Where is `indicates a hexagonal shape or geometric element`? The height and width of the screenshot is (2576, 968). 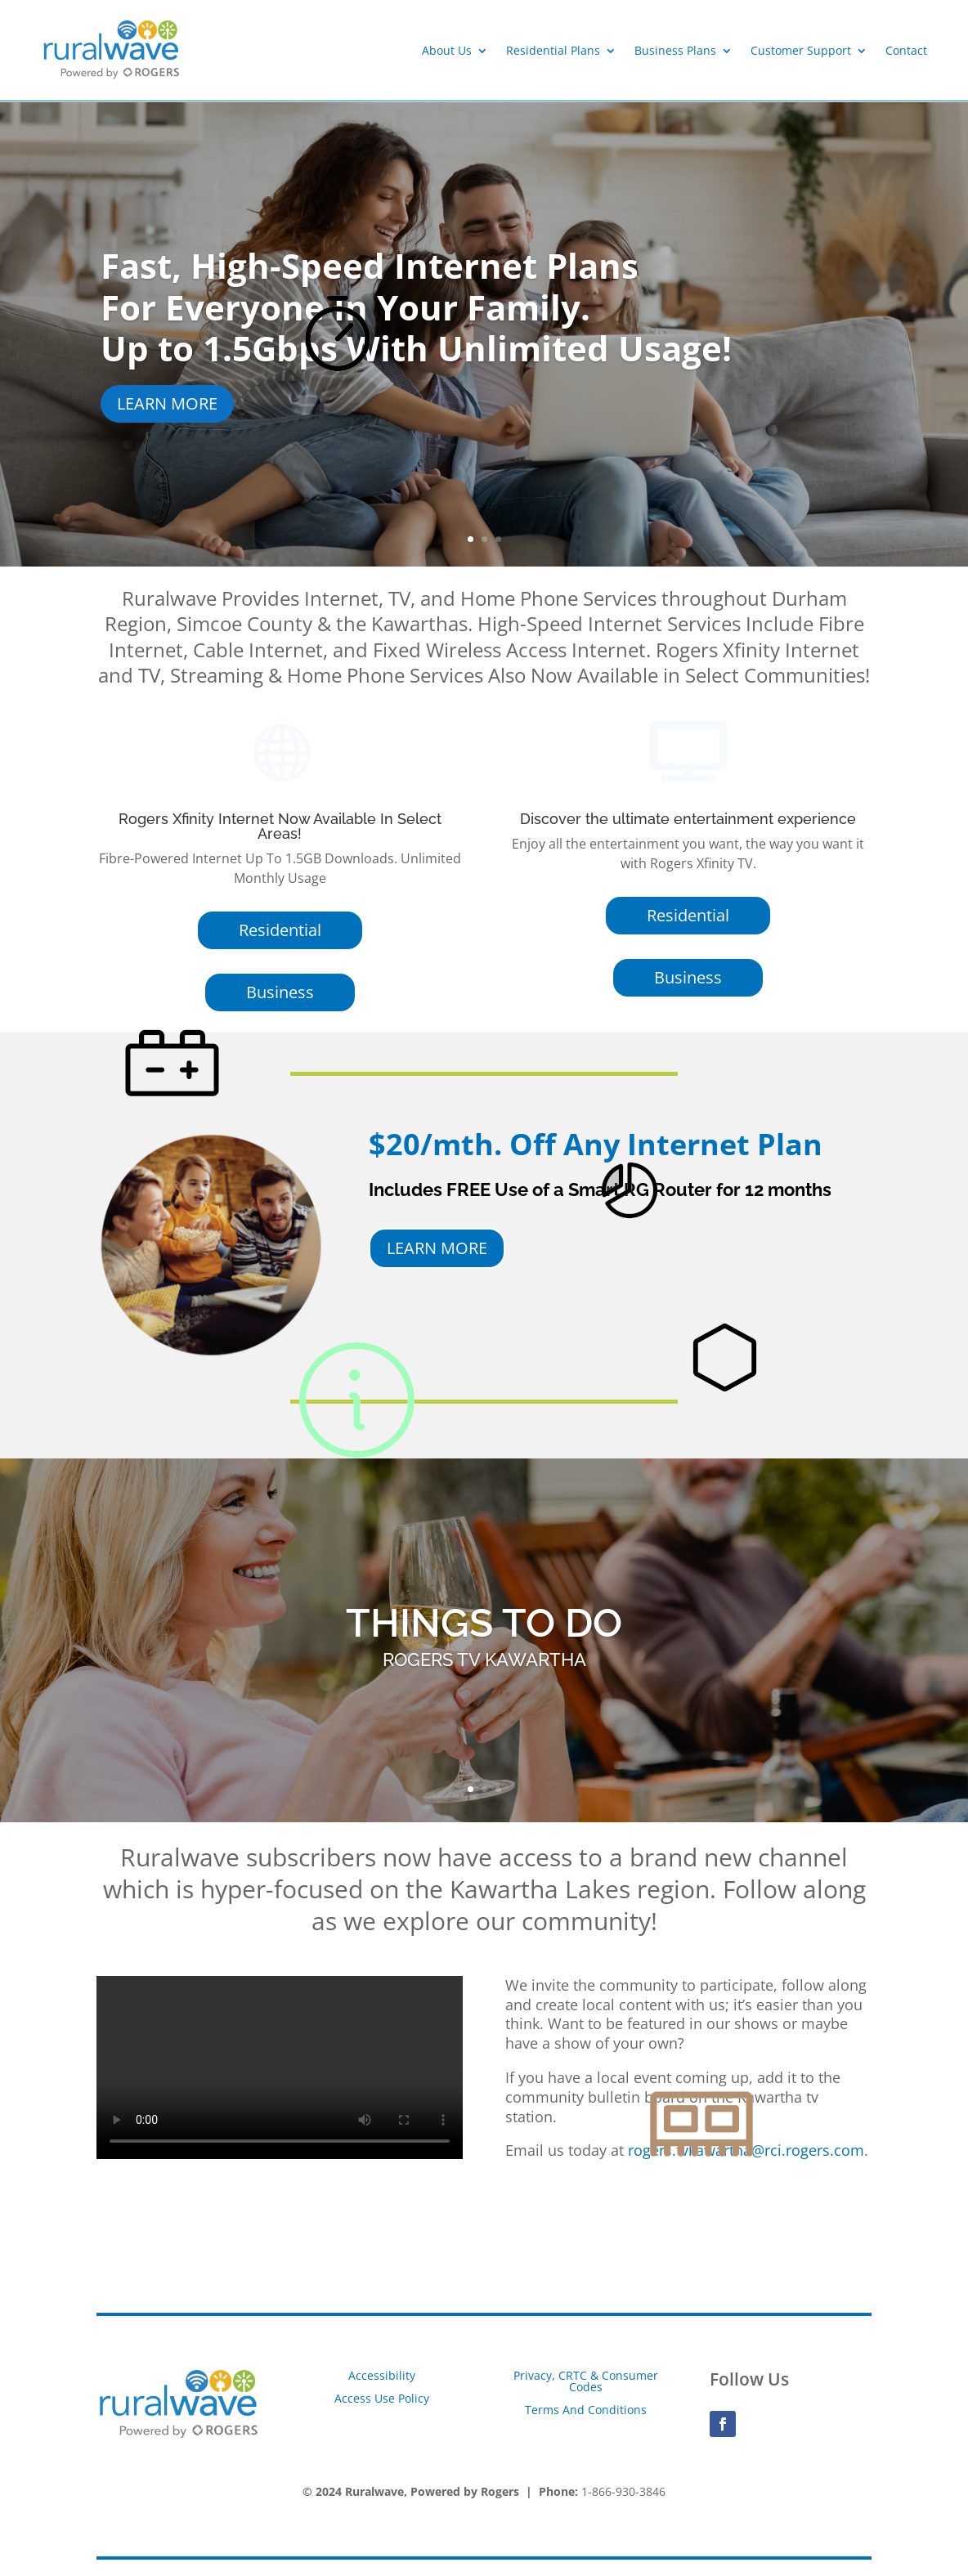
indicates a hexagonal shape or geometric element is located at coordinates (724, 1357).